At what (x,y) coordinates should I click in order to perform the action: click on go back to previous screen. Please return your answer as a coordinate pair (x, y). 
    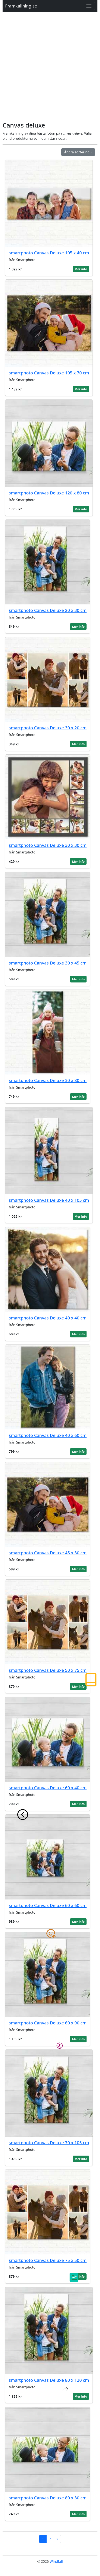
    Looking at the image, I should click on (23, 1815).